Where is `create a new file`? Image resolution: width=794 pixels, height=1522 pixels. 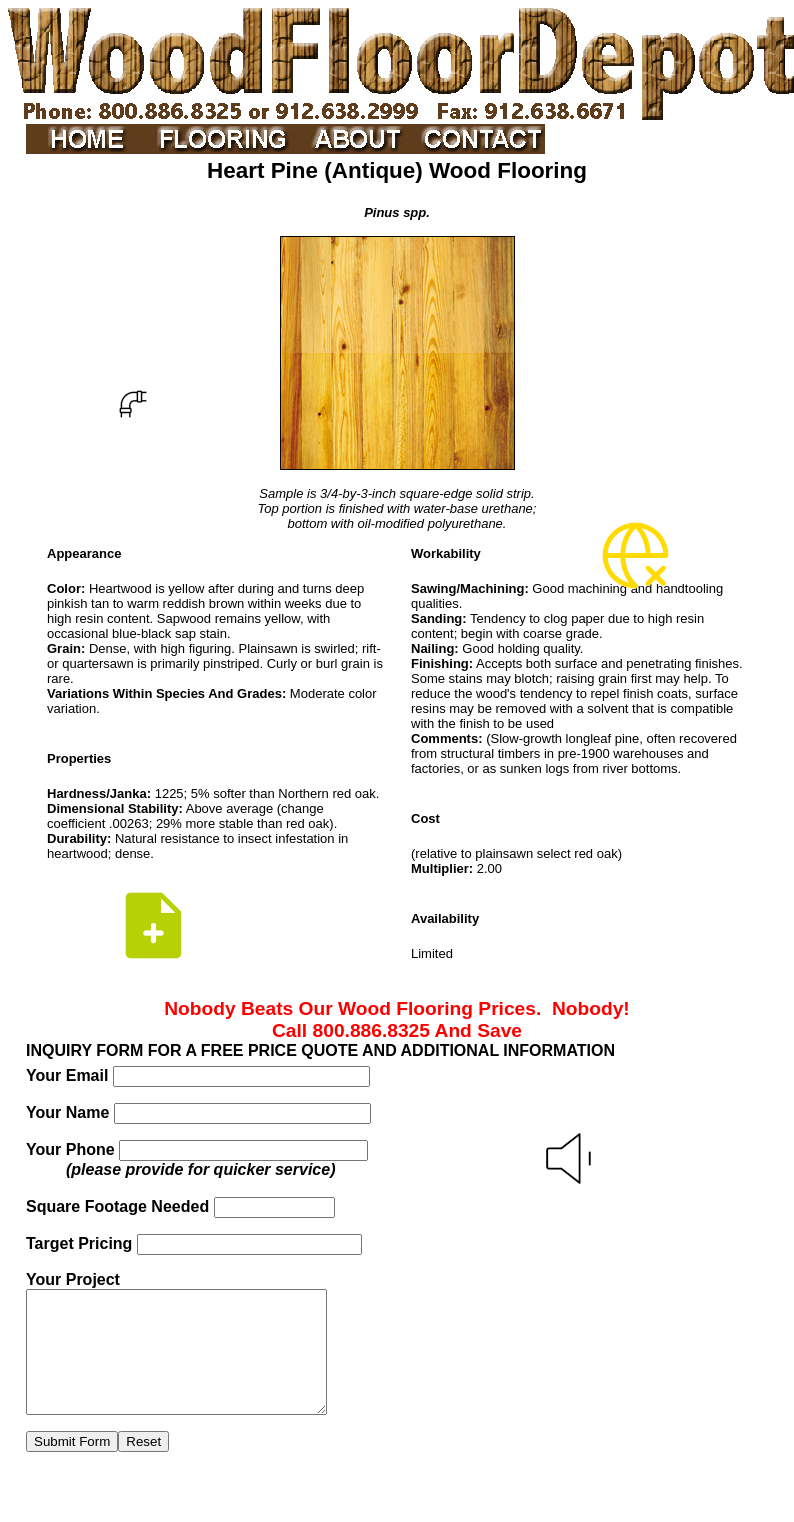 create a new file is located at coordinates (153, 925).